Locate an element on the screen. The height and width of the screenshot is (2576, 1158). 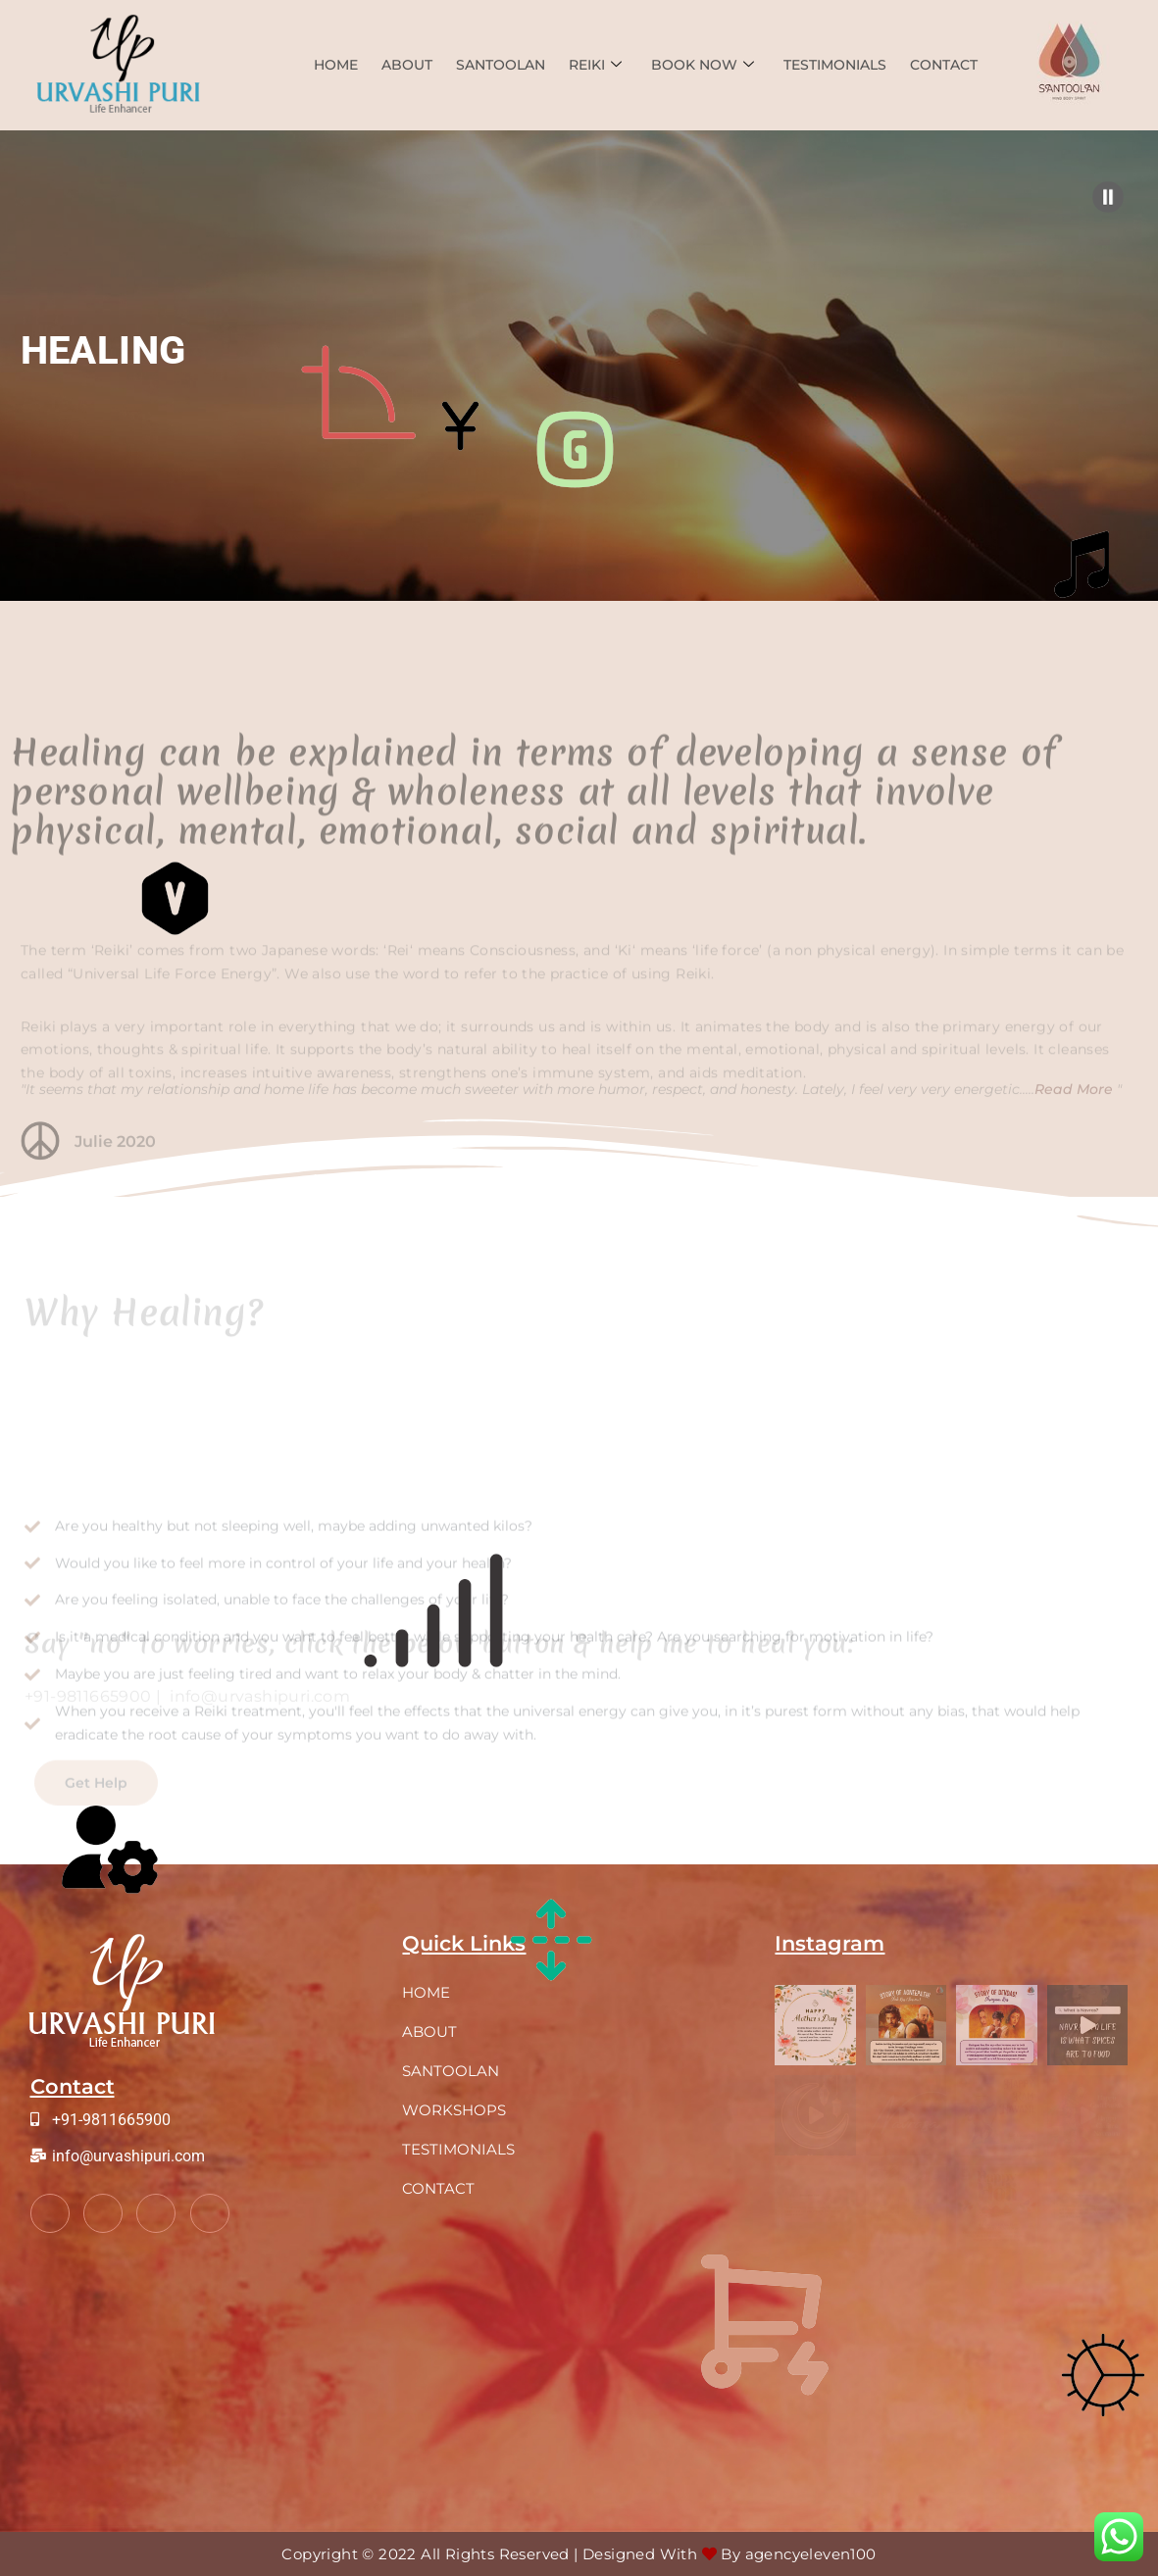
measure or adjust angle settings is located at coordinates (354, 398).